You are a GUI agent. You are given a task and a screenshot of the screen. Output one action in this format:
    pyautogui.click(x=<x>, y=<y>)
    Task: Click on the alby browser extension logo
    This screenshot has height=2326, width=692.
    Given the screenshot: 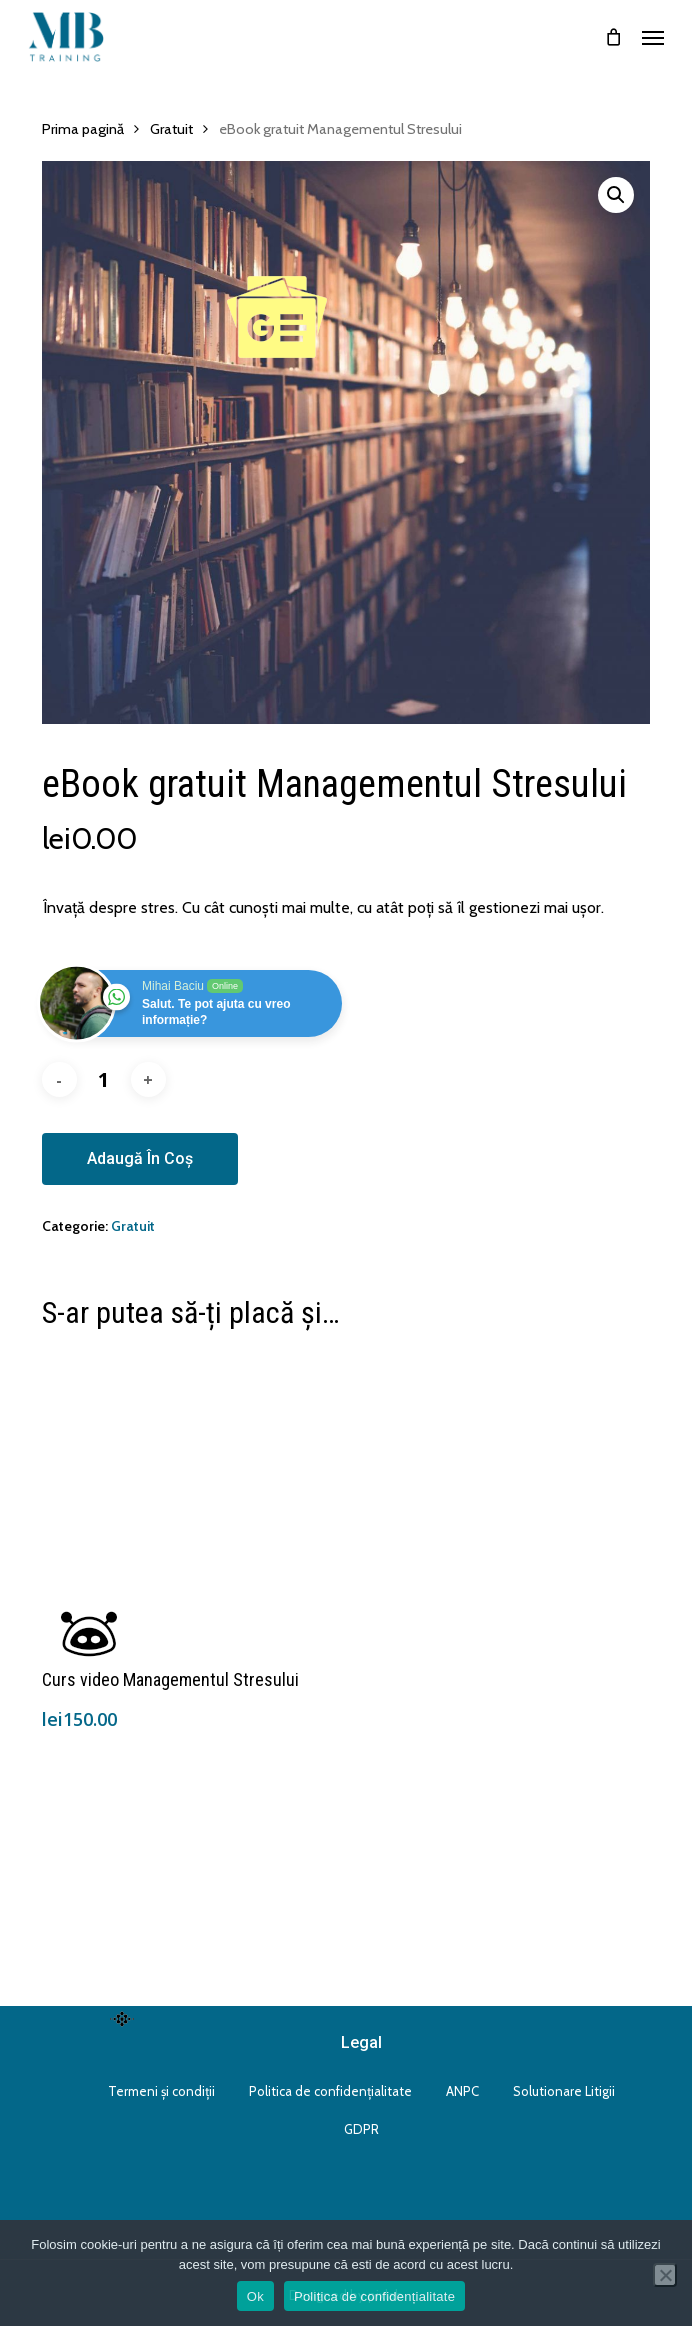 What is the action you would take?
    pyautogui.click(x=89, y=1634)
    